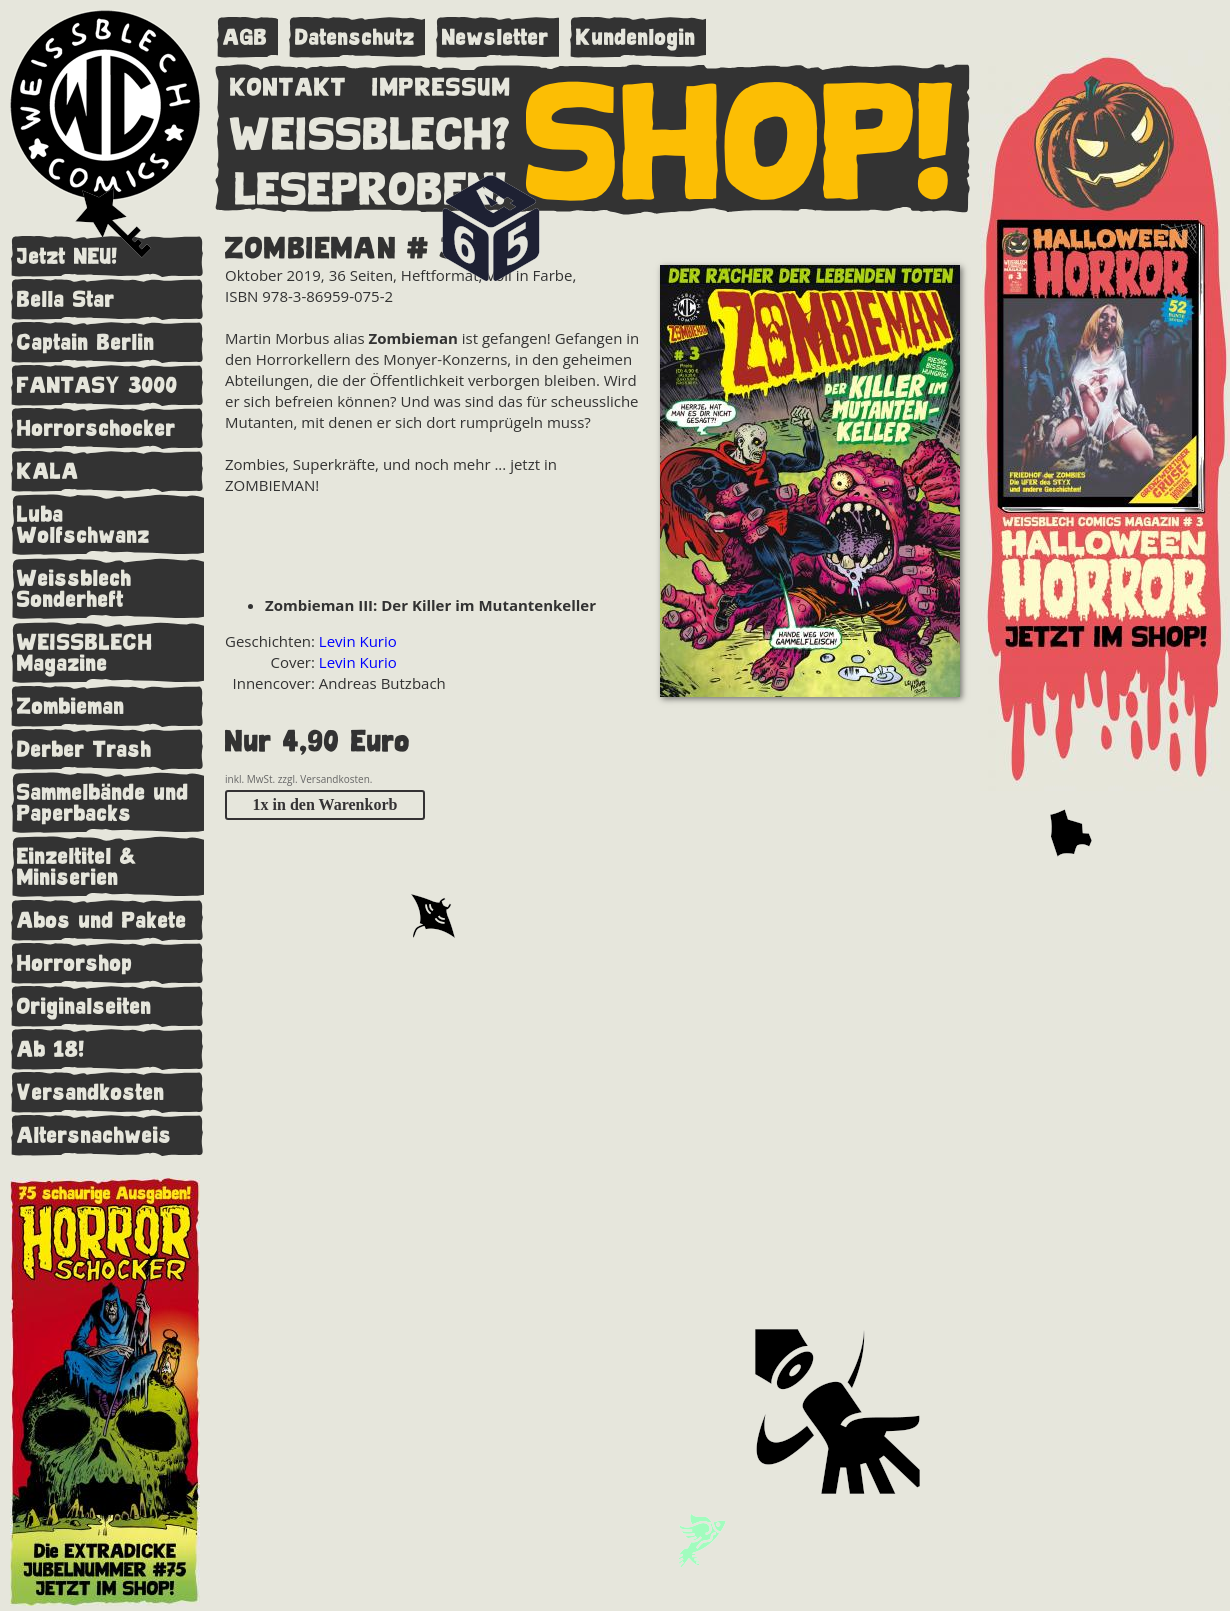 The width and height of the screenshot is (1230, 1611). I want to click on indicates manta ray or marine life content, so click(433, 916).